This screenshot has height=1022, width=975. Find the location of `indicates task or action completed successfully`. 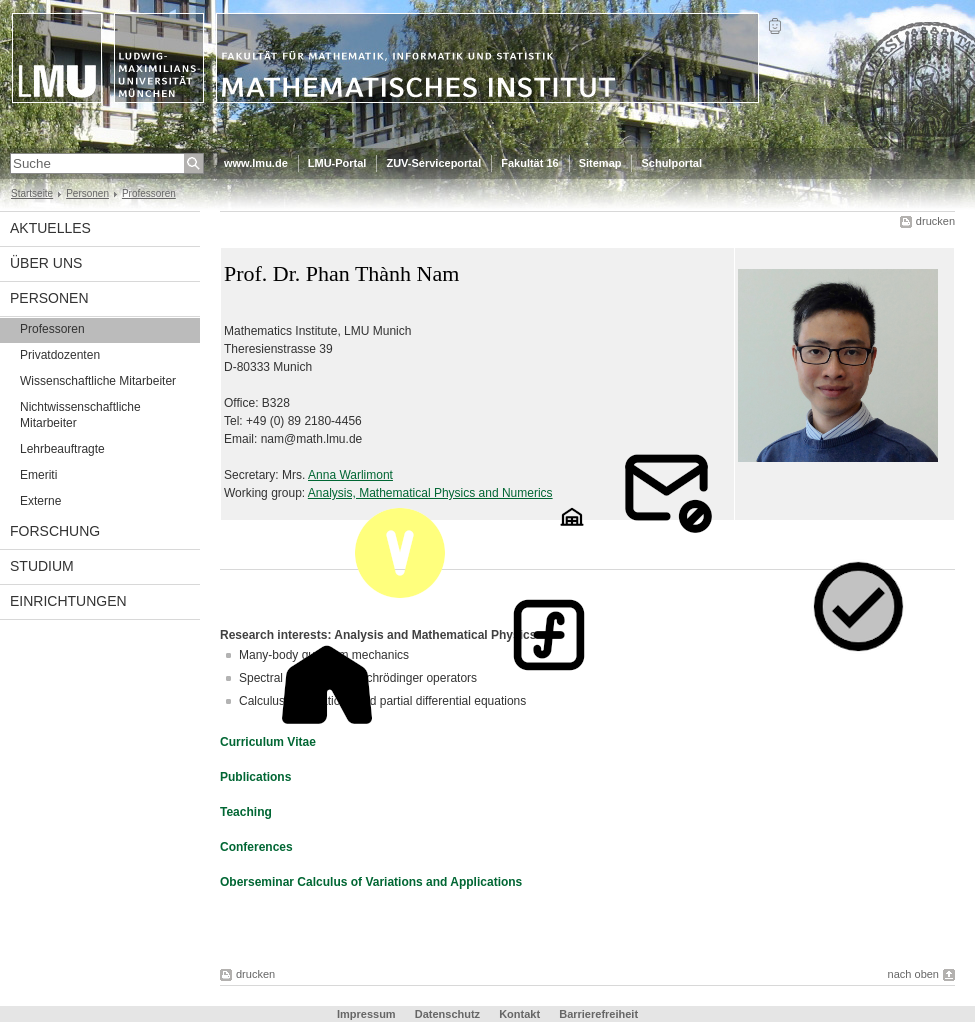

indicates task or action completed successfully is located at coordinates (858, 606).